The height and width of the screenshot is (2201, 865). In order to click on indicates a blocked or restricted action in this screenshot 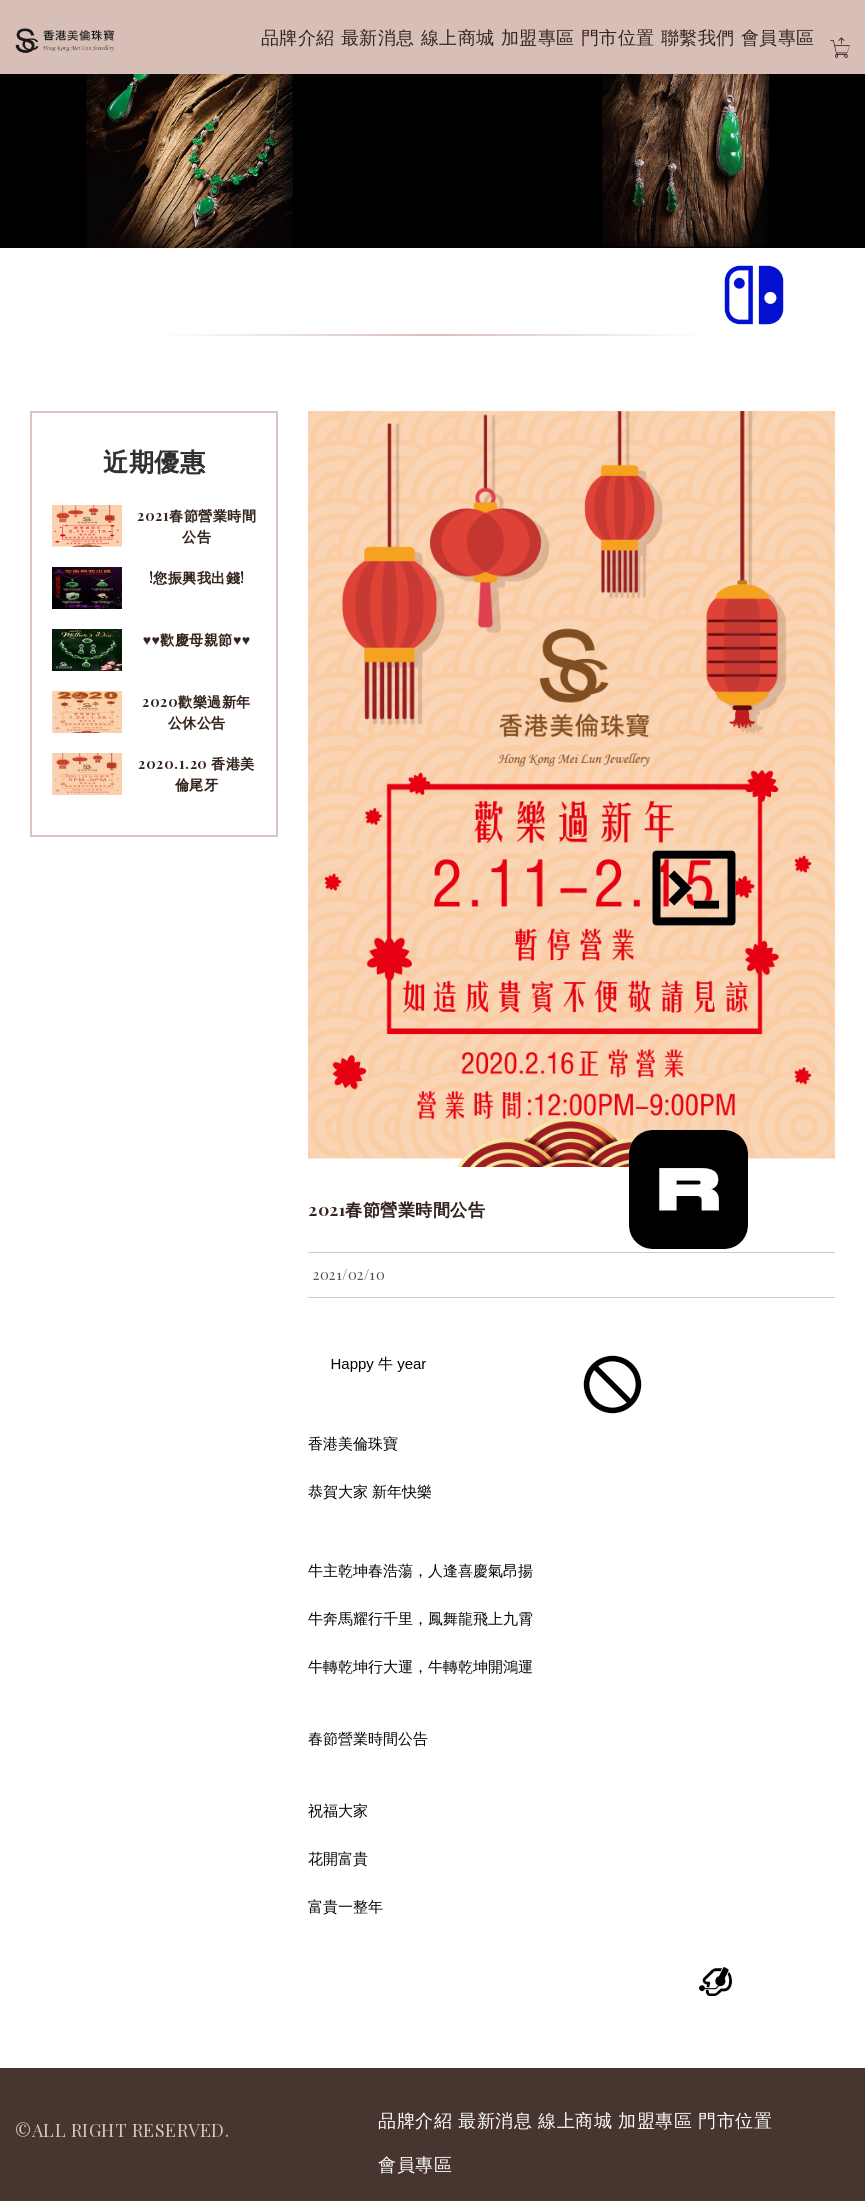, I will do `click(612, 1384)`.